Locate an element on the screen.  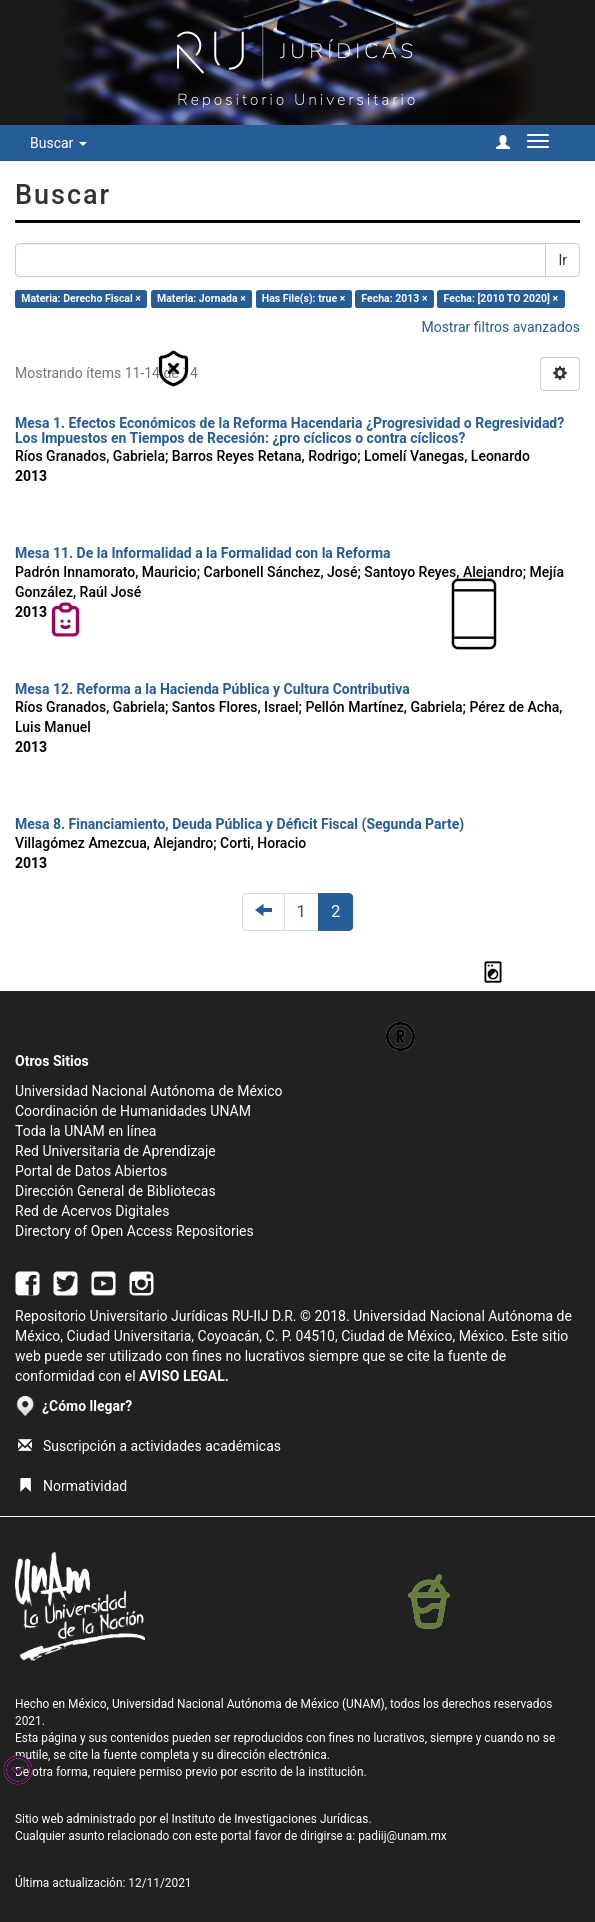
expand to show more content is located at coordinates (18, 1770).